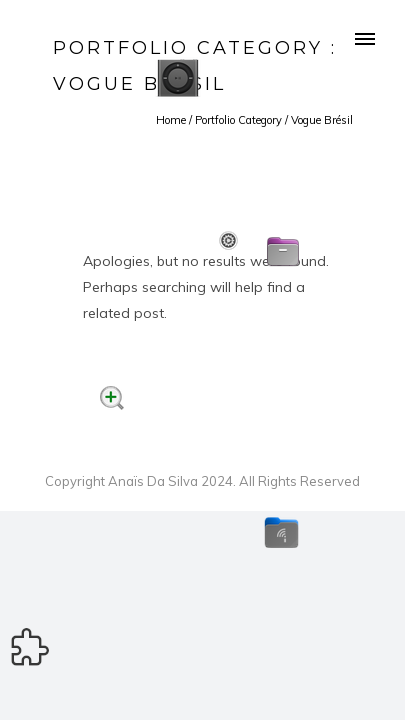 The width and height of the screenshot is (405, 720). What do you see at coordinates (112, 398) in the screenshot?
I see `zoom in on the current view` at bounding box center [112, 398].